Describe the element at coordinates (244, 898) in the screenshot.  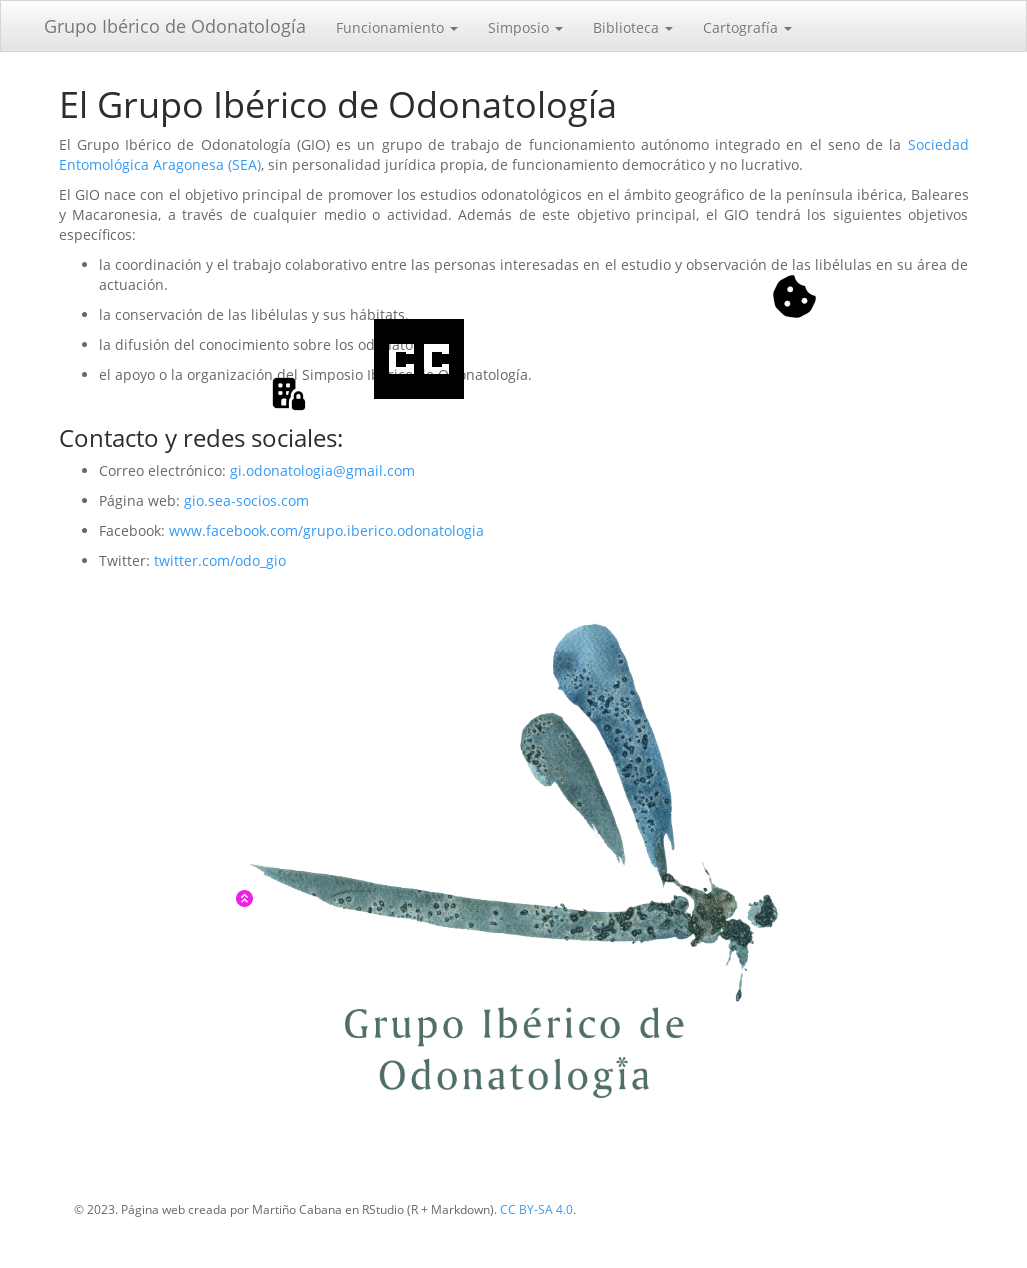
I see `scroll to top of page` at that location.